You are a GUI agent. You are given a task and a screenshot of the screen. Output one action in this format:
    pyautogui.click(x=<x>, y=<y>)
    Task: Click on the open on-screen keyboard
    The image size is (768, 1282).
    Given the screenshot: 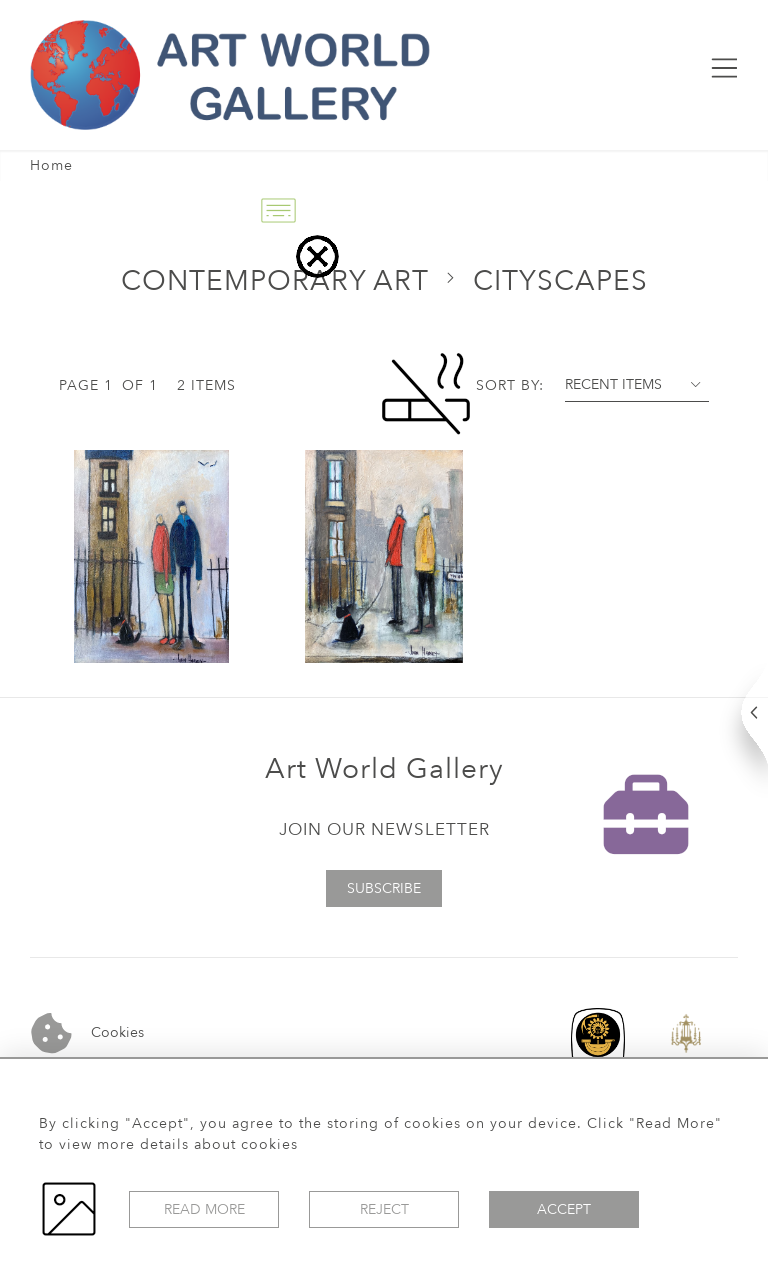 What is the action you would take?
    pyautogui.click(x=278, y=210)
    